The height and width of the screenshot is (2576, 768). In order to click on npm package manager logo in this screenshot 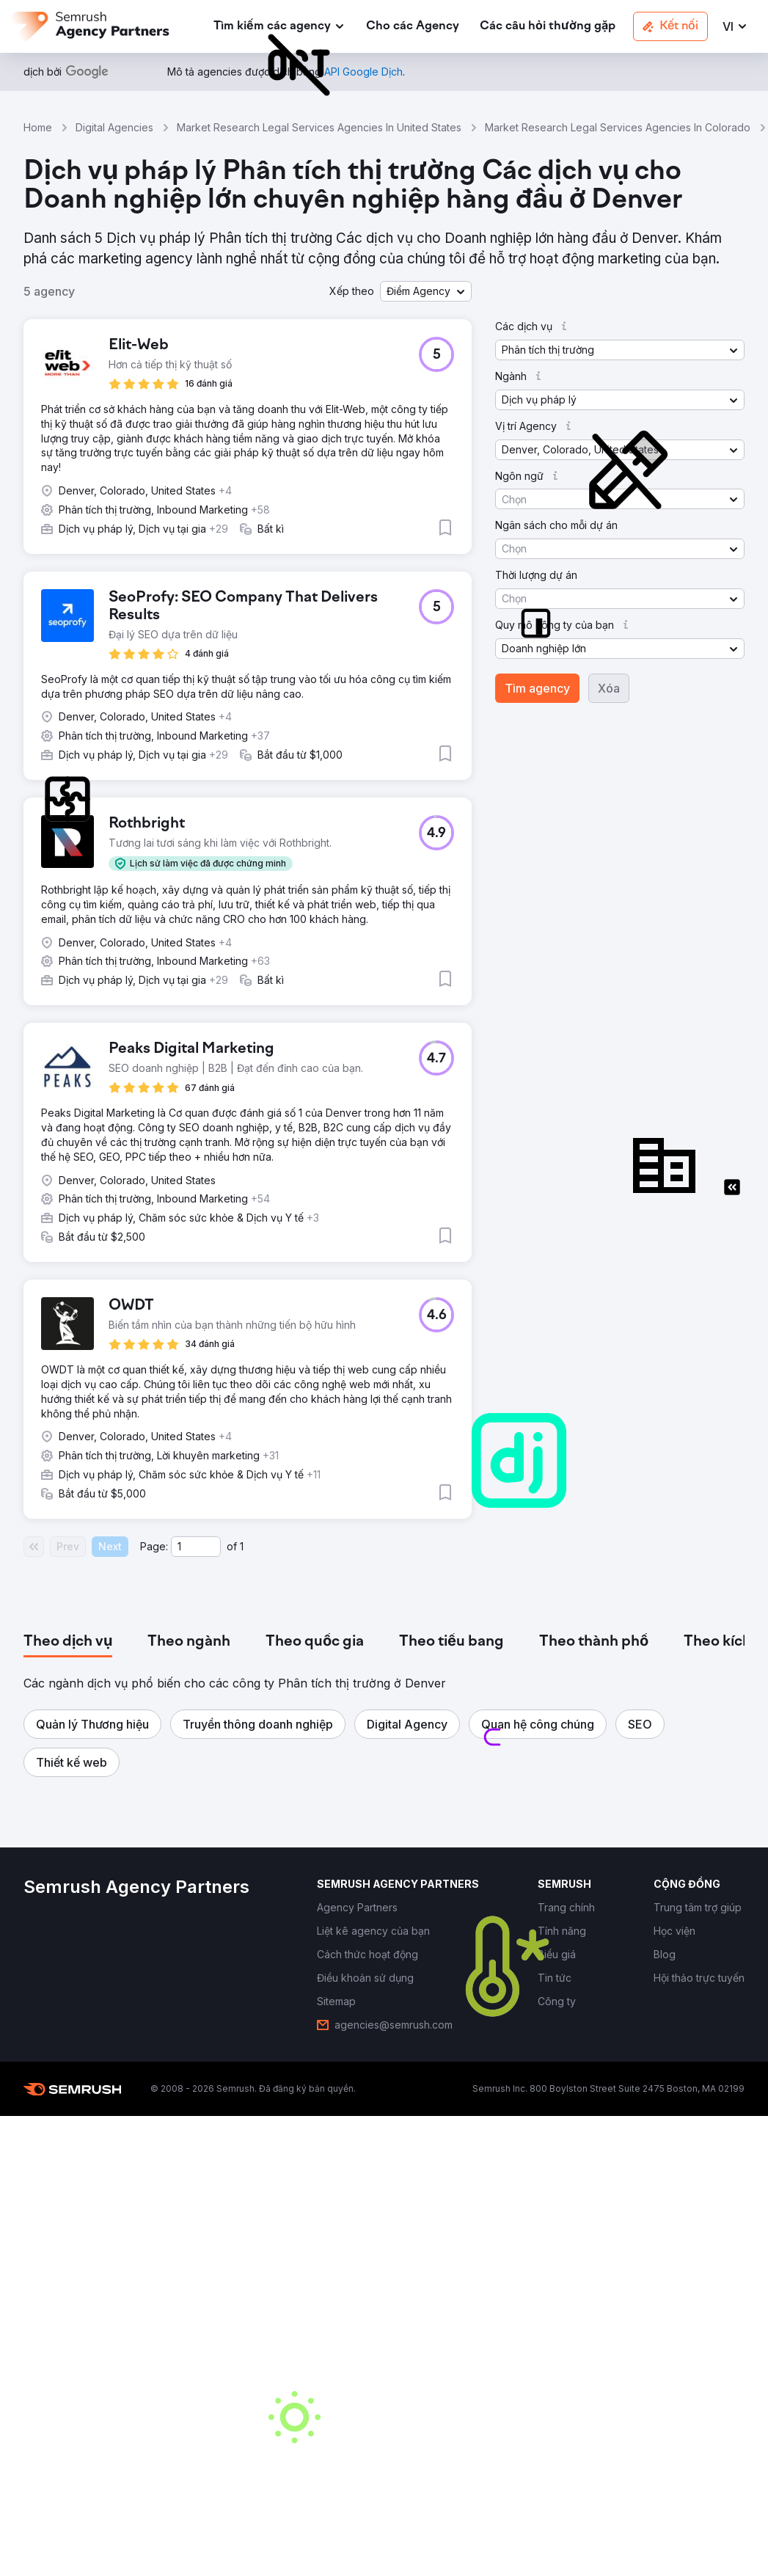, I will do `click(535, 623)`.